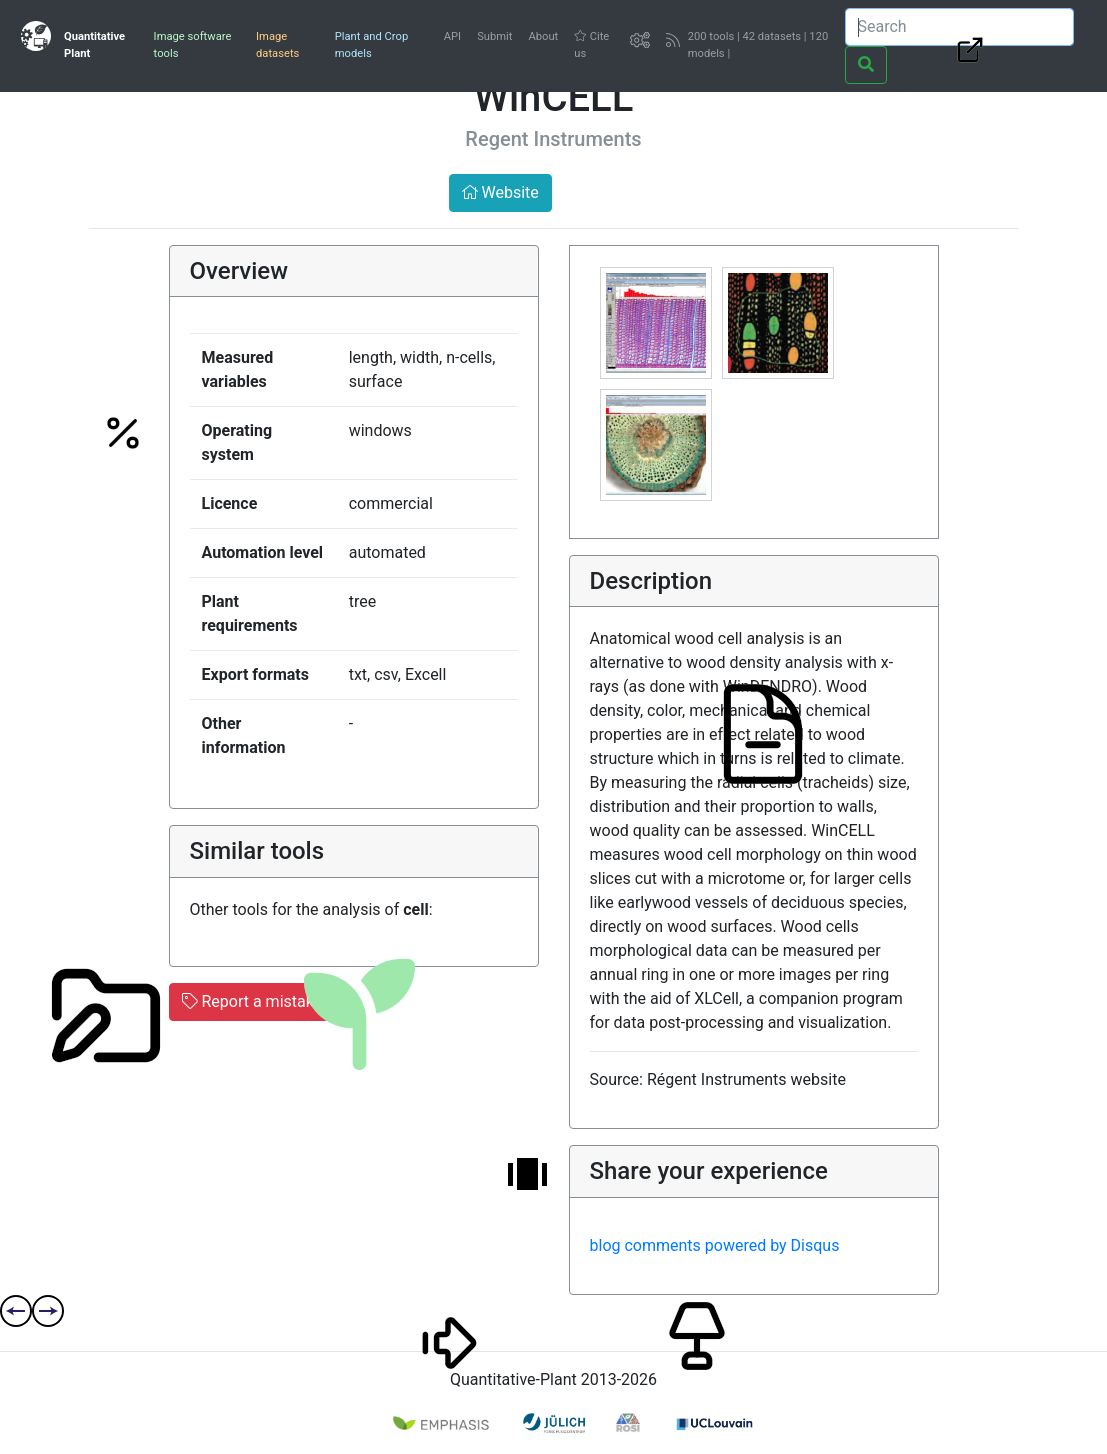  I want to click on view stories or vertical content feed, so click(527, 1175).